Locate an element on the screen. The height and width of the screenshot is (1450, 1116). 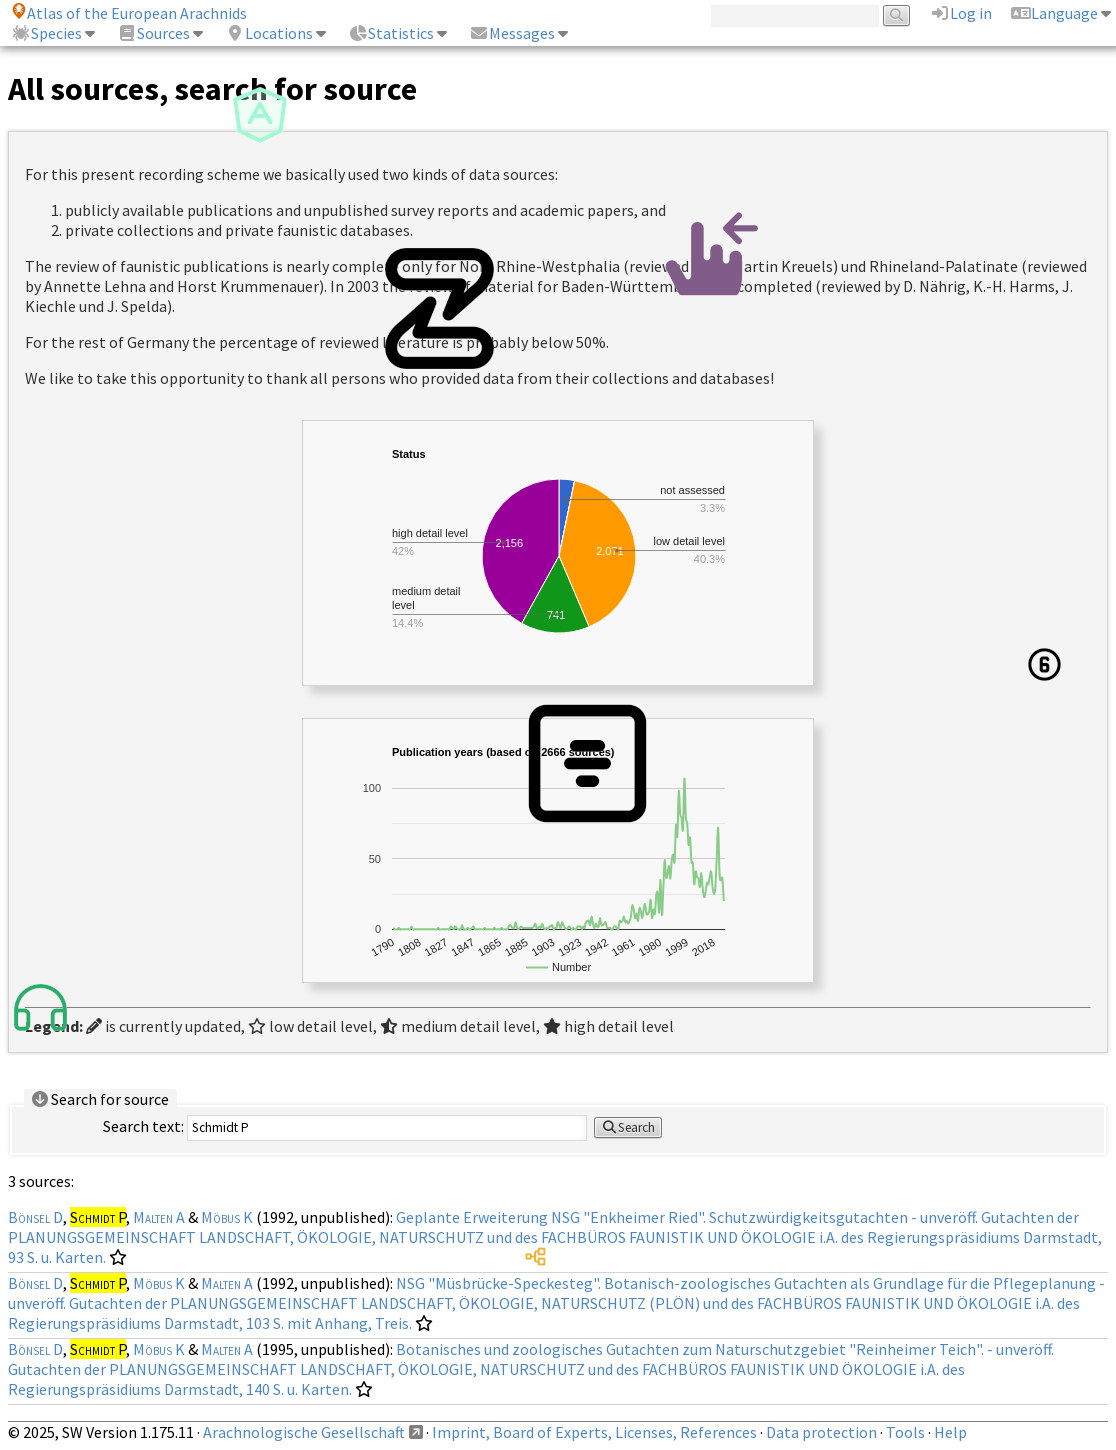
swipe left to navigate or dismiss is located at coordinates (707, 257).